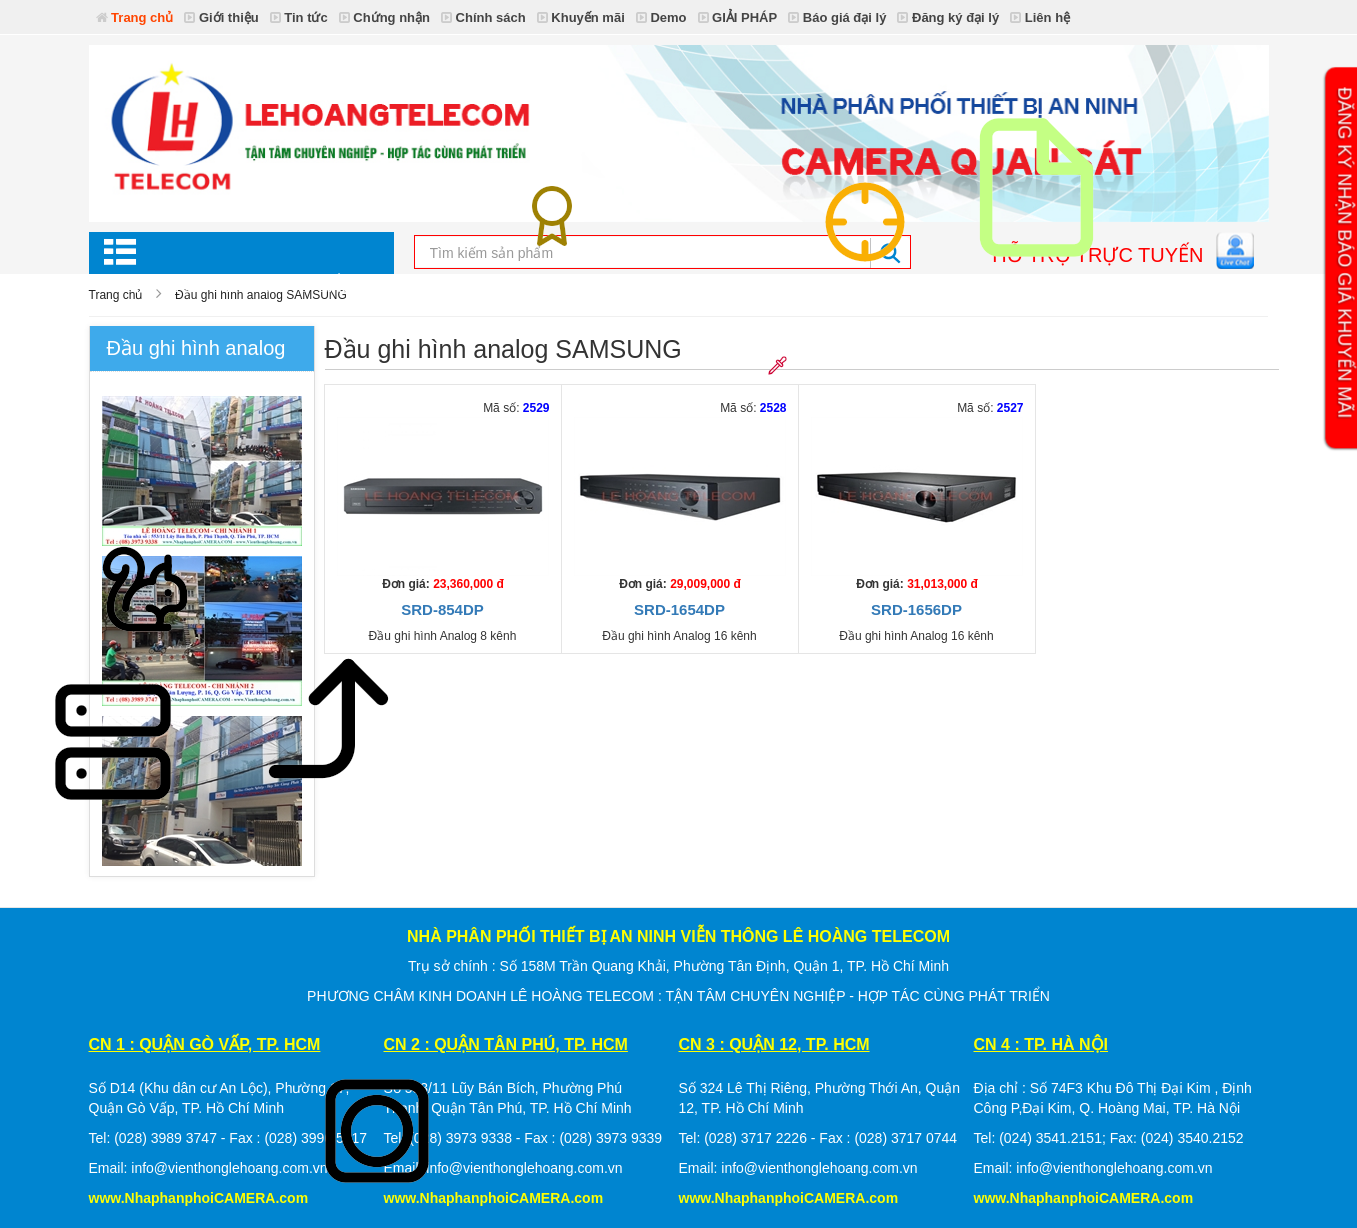 Image resolution: width=1357 pixels, height=1228 pixels. What do you see at coordinates (865, 222) in the screenshot?
I see `center map on current location` at bounding box center [865, 222].